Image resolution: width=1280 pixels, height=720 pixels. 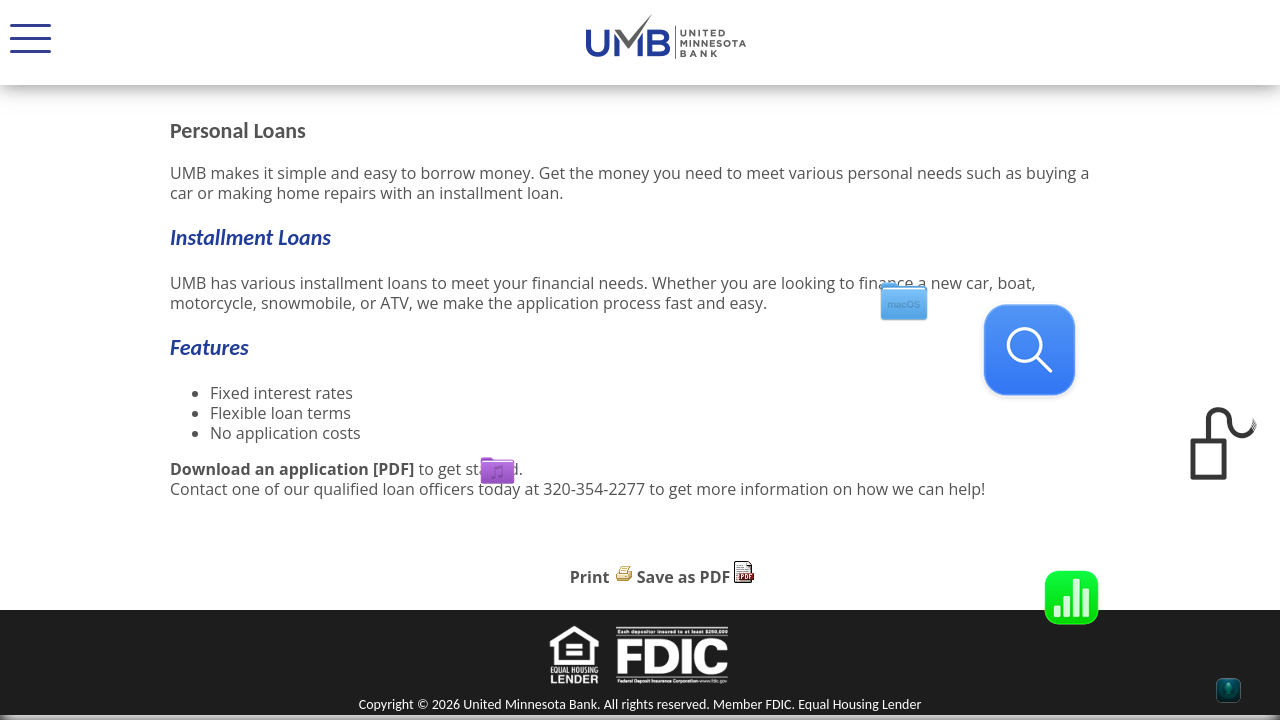 I want to click on open search preferences or settings, so click(x=1029, y=351).